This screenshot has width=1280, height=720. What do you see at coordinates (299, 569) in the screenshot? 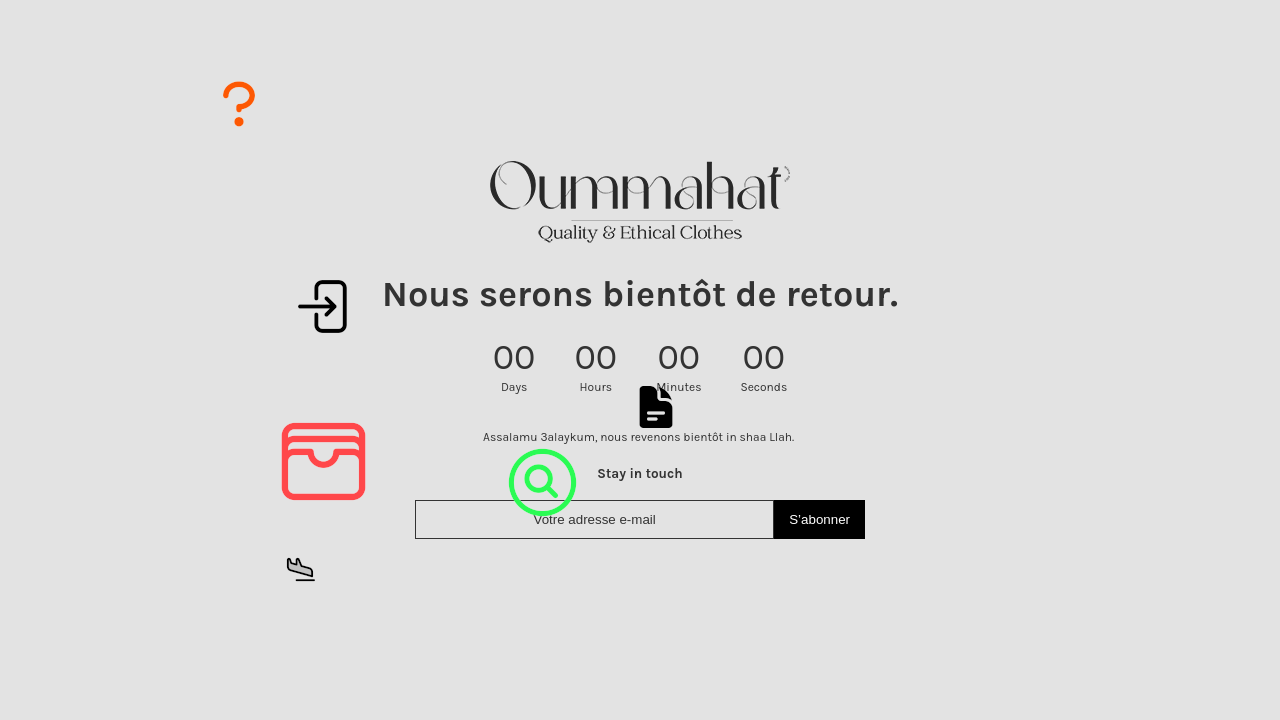
I see `indicates flight arrival status` at bounding box center [299, 569].